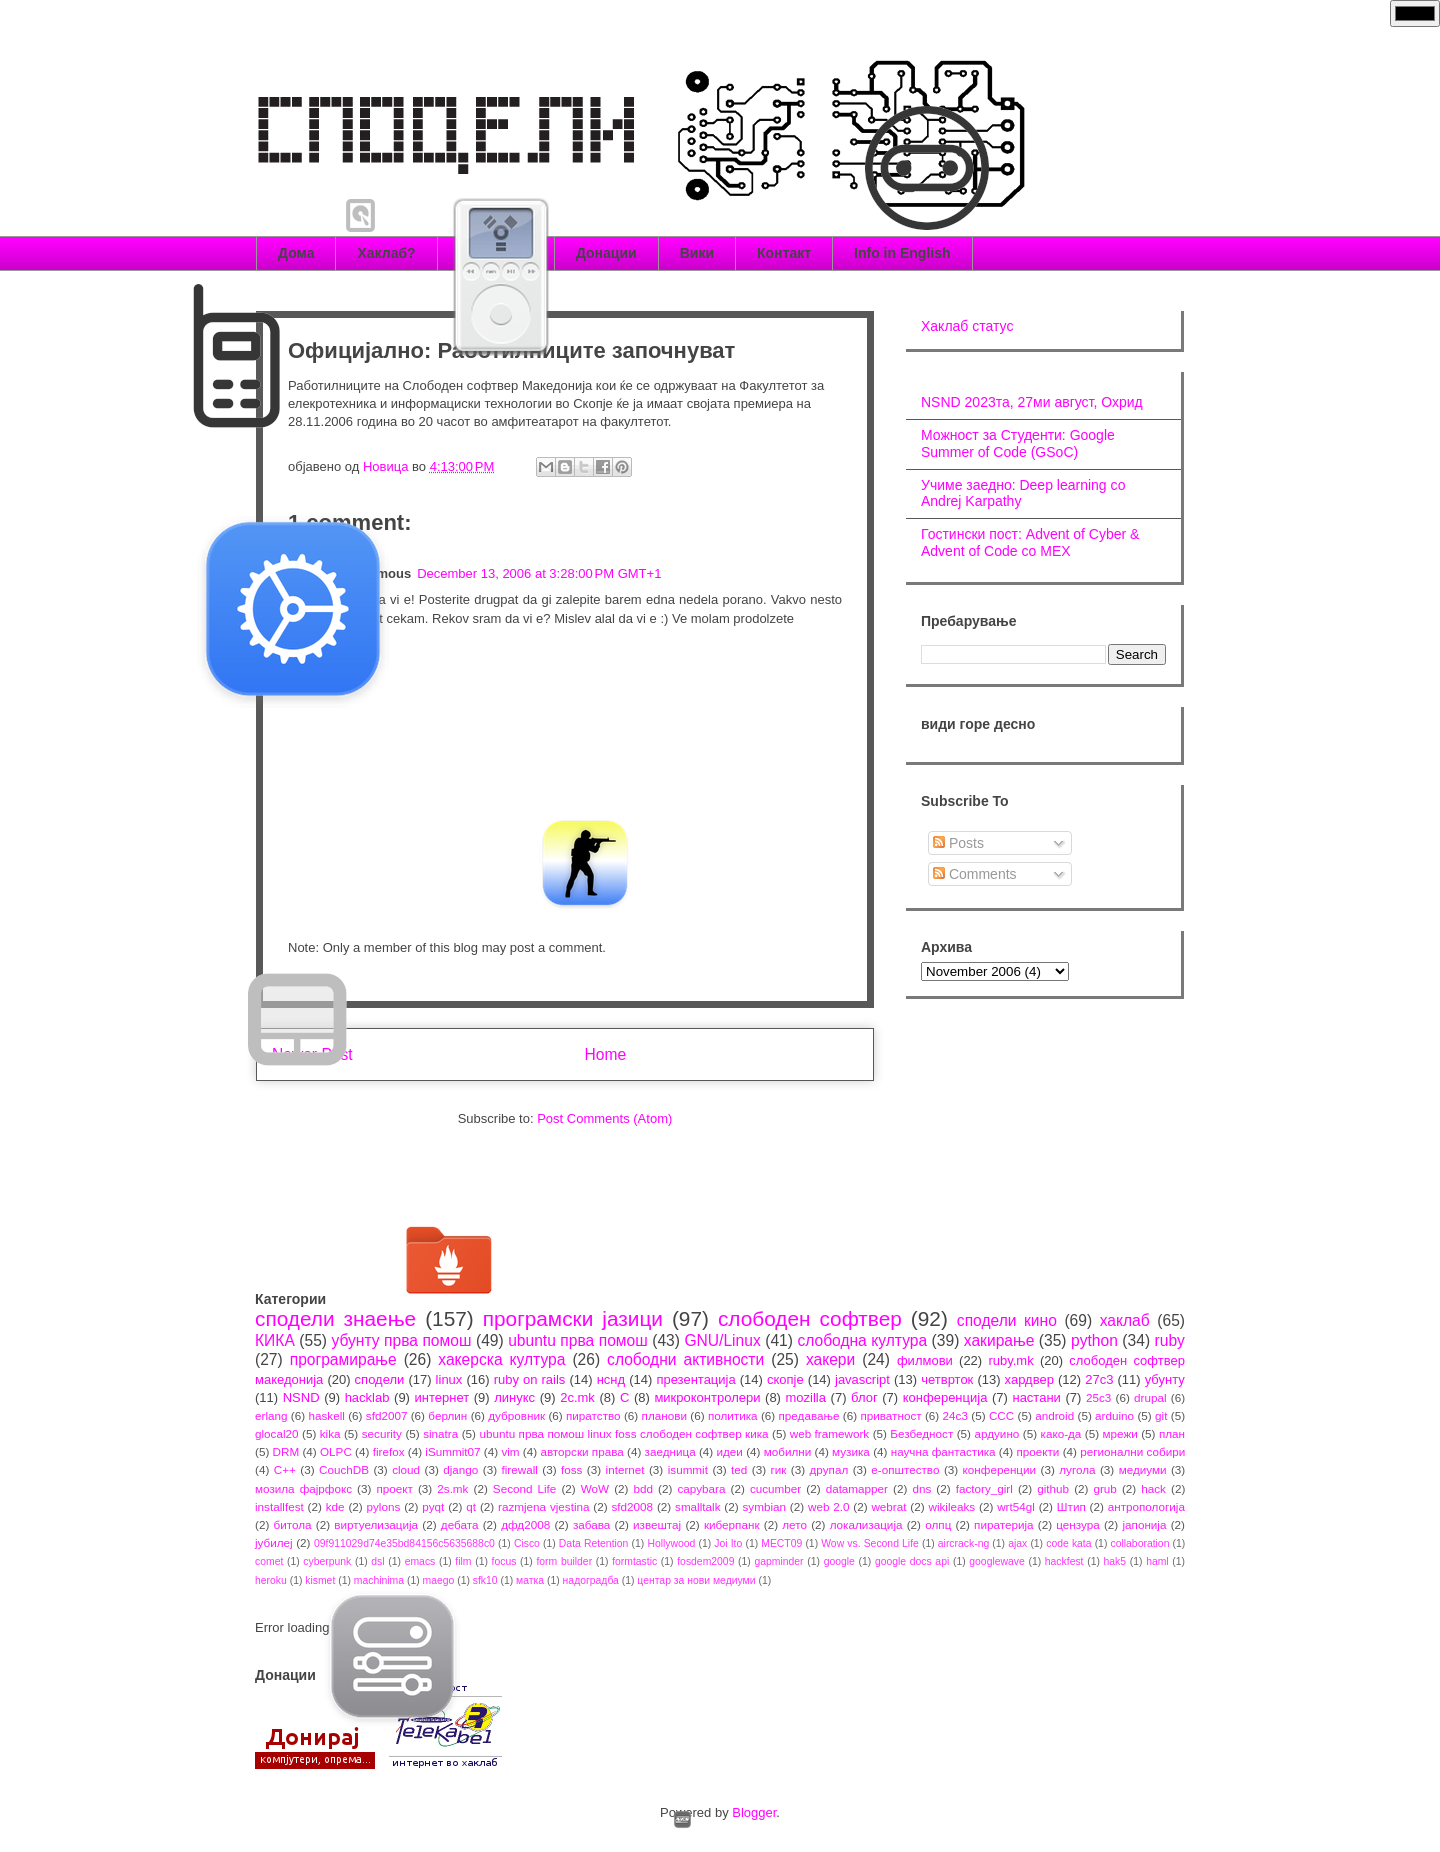 Image resolution: width=1440 pixels, height=1852 pixels. Describe the element at coordinates (360, 215) in the screenshot. I see `access firewire hard drive` at that location.